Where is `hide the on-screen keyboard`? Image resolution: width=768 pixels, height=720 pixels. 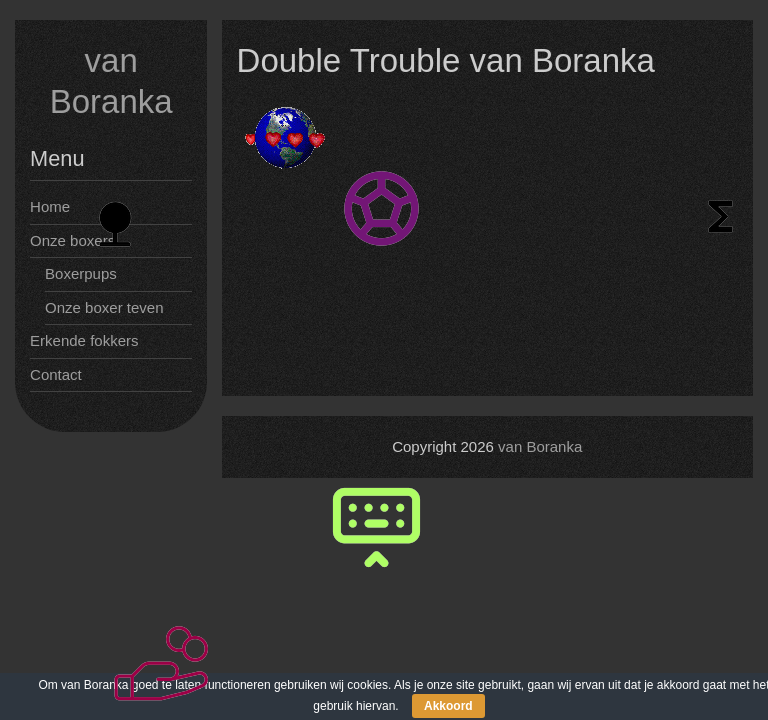 hide the on-screen keyboard is located at coordinates (376, 527).